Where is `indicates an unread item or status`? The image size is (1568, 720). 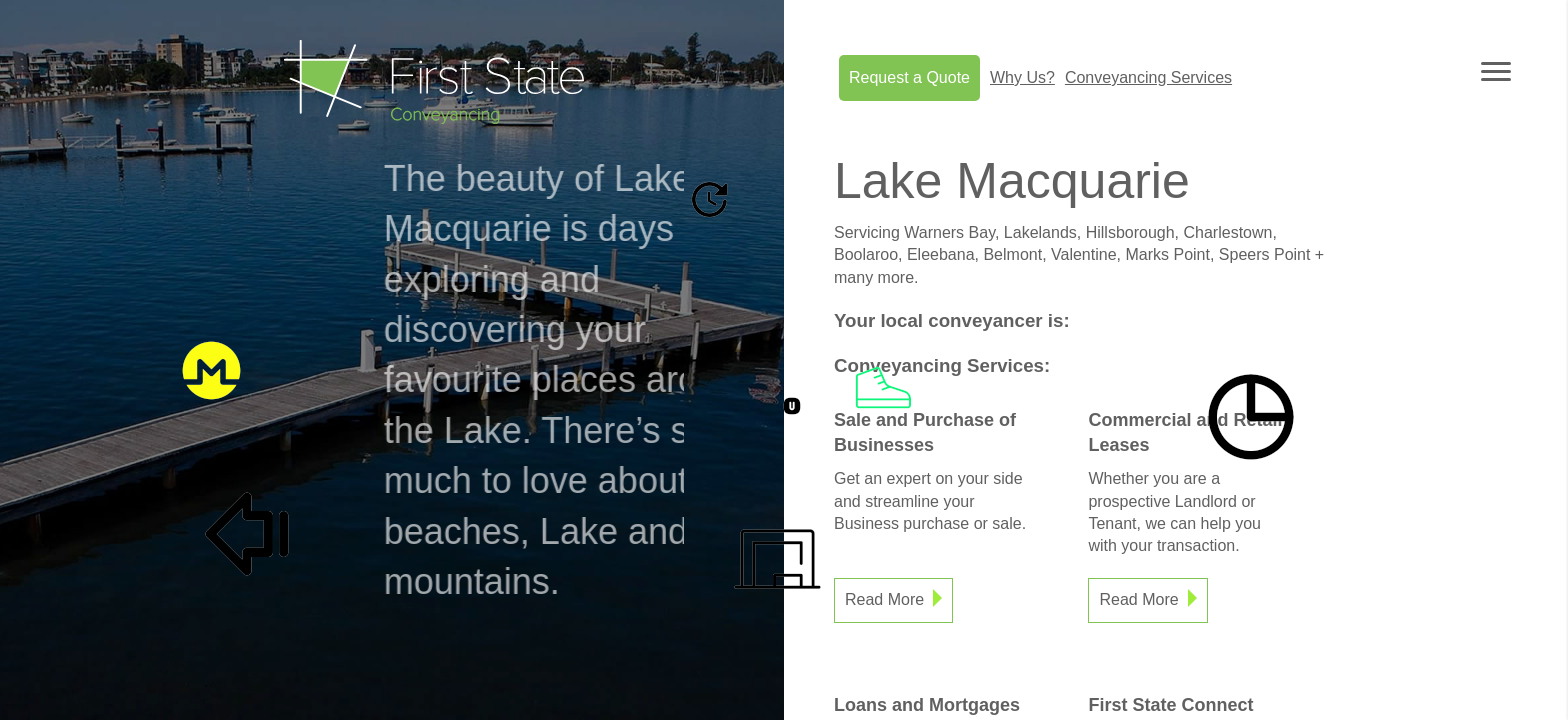 indicates an unread item or status is located at coordinates (792, 406).